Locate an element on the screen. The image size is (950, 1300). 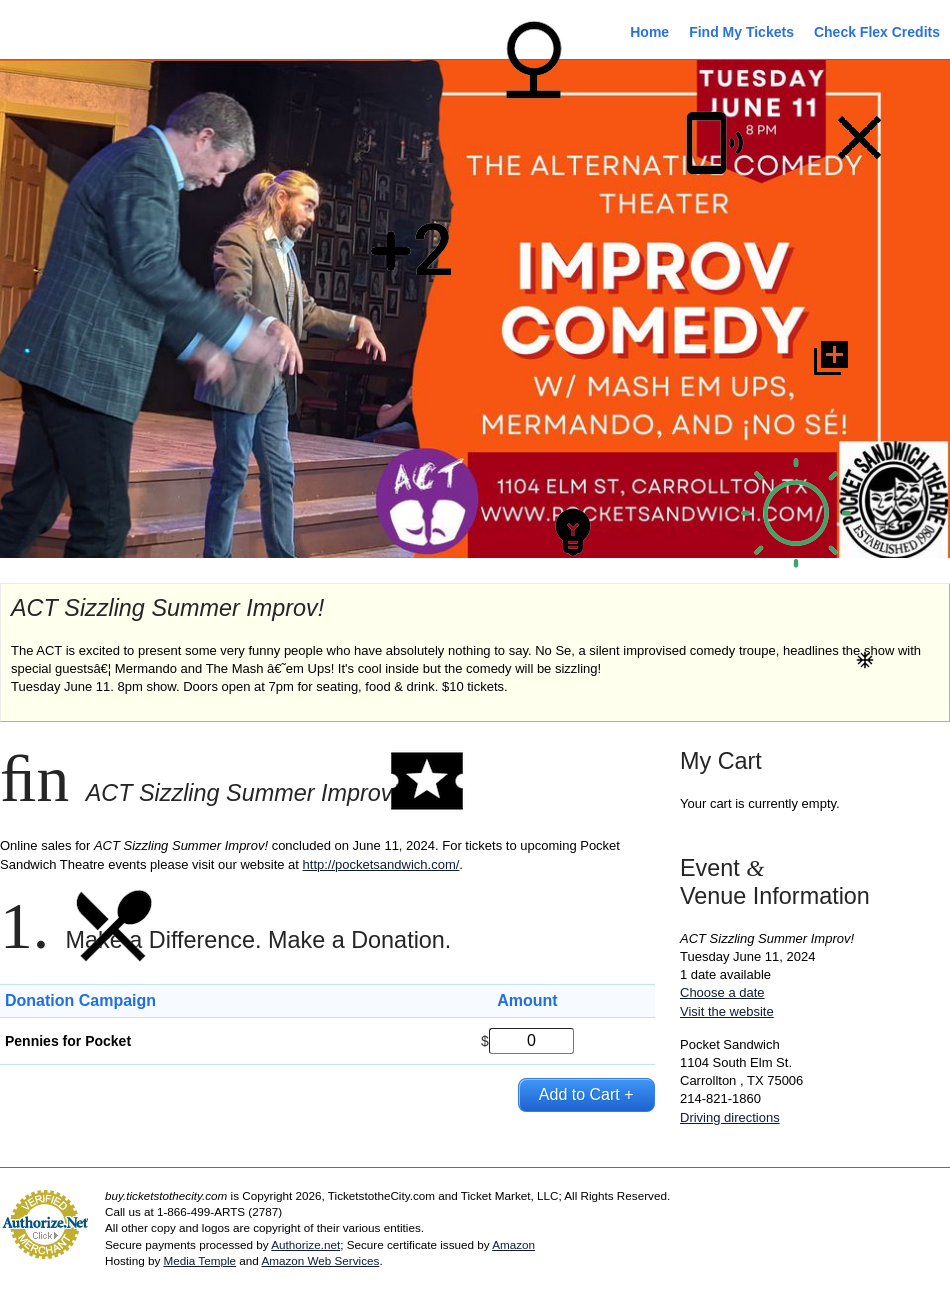
close a dialog or modal is located at coordinates (859, 137).